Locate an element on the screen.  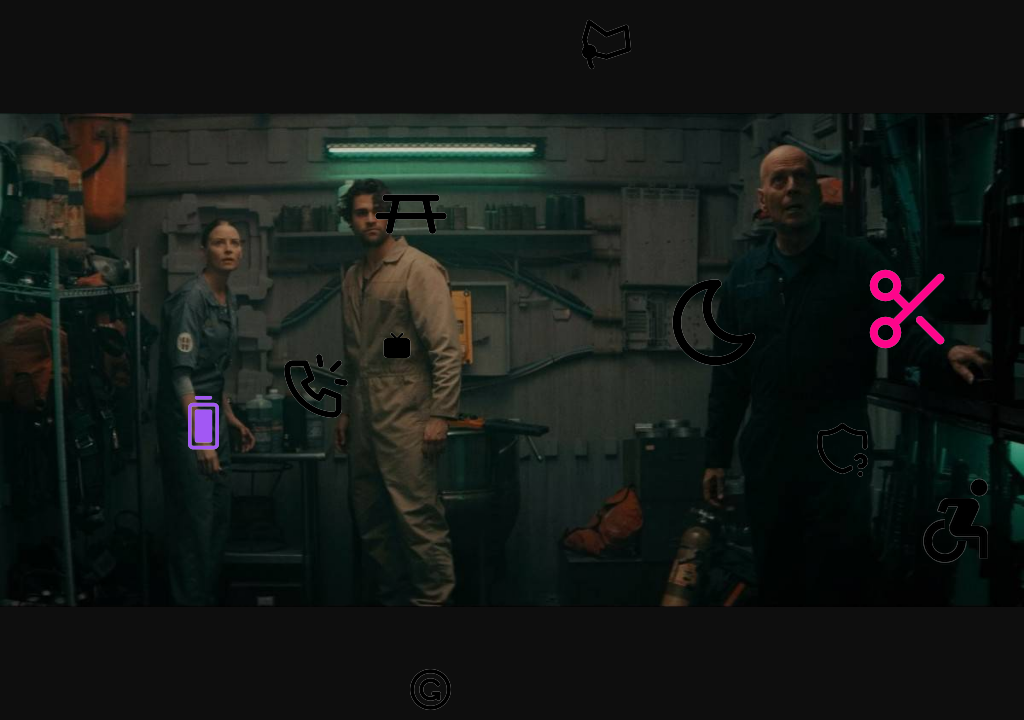
incoming call notification is located at coordinates (314, 387).